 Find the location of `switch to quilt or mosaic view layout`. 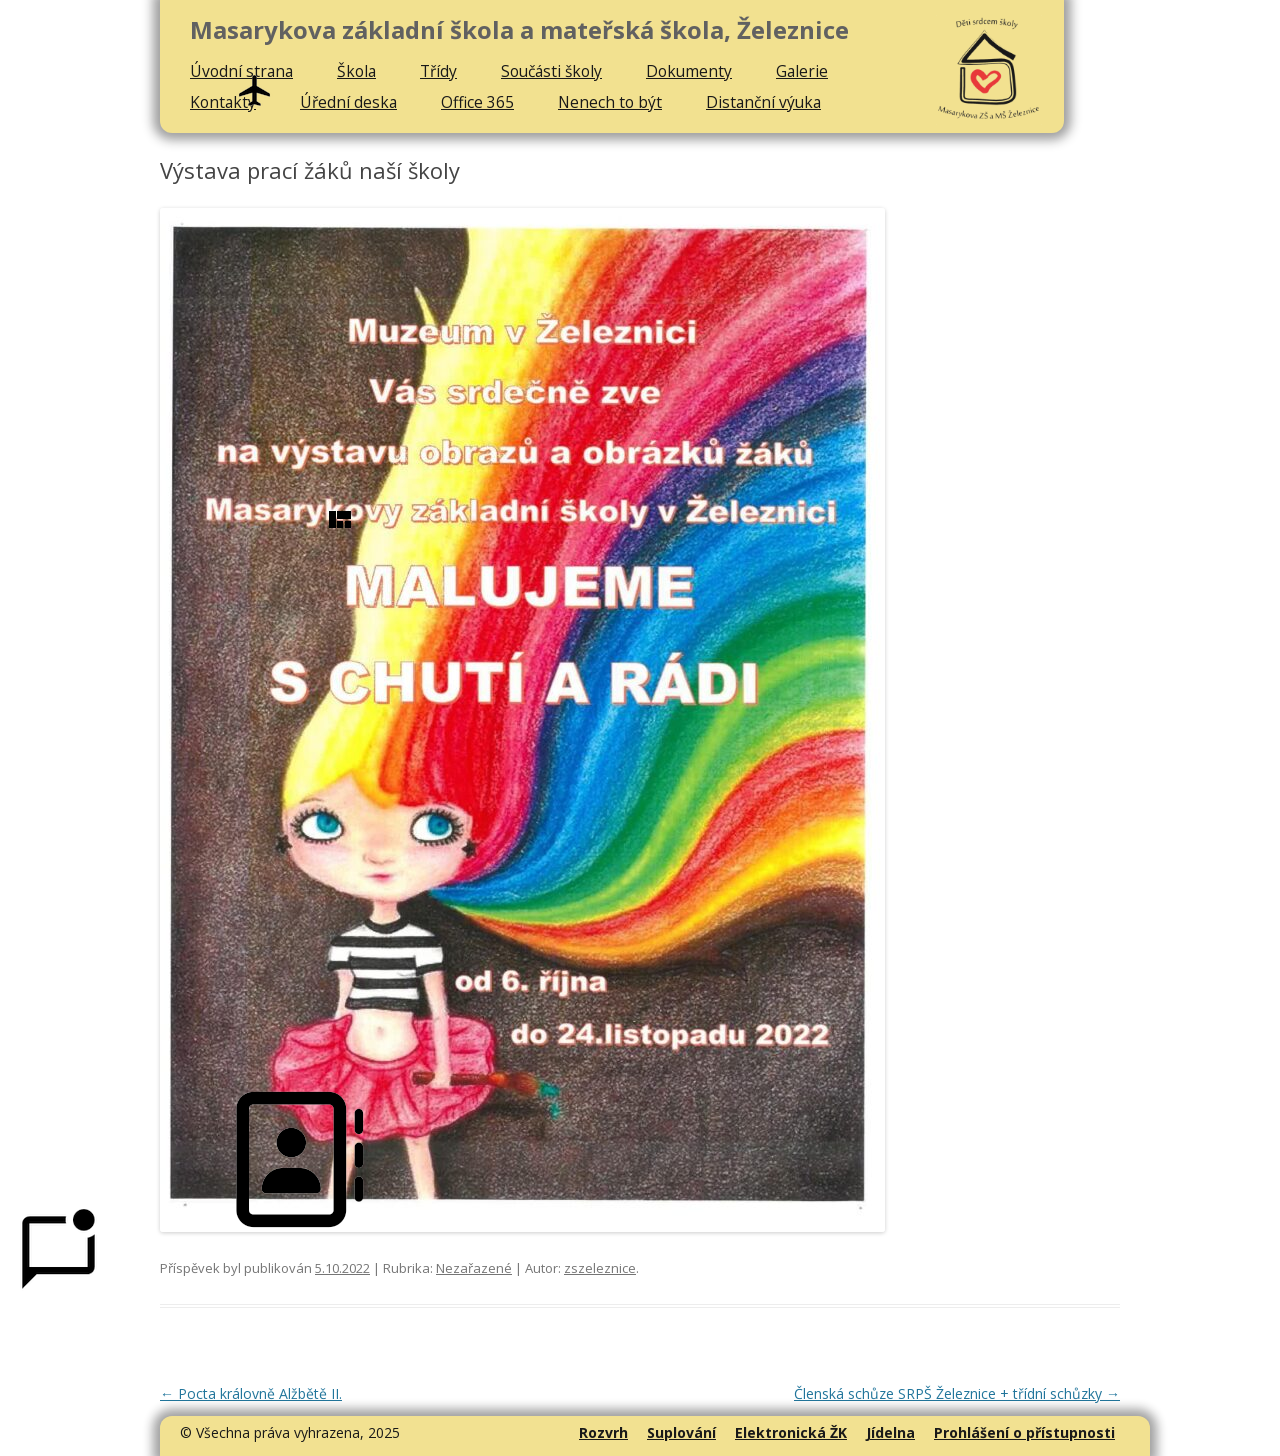

switch to quilt or mosaic view layout is located at coordinates (339, 520).